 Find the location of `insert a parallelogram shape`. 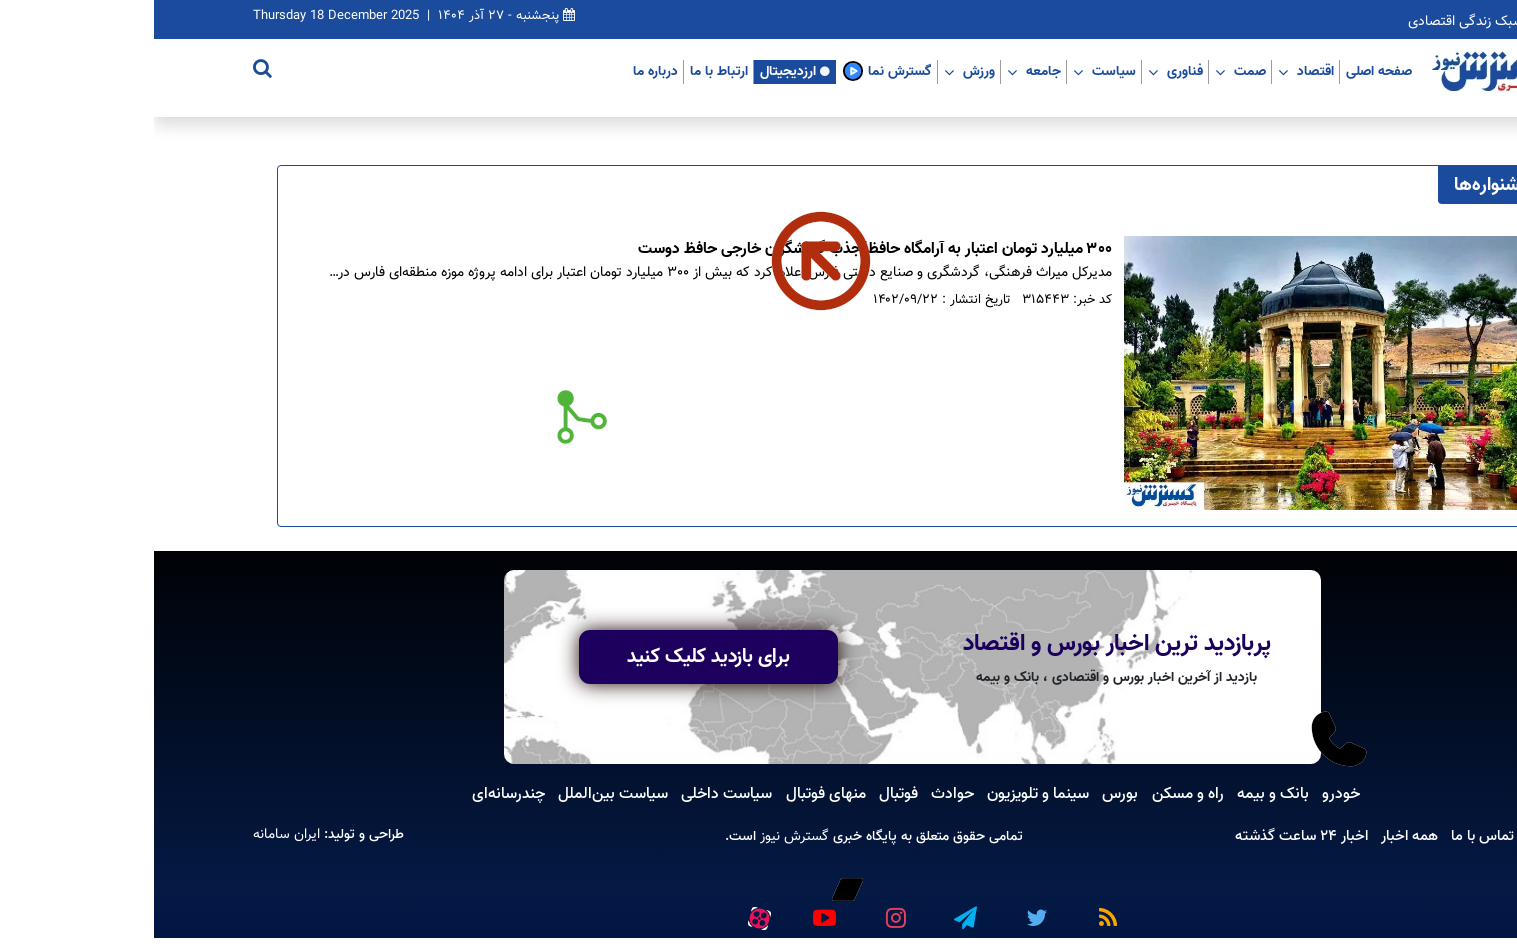

insert a parallelogram shape is located at coordinates (847, 889).